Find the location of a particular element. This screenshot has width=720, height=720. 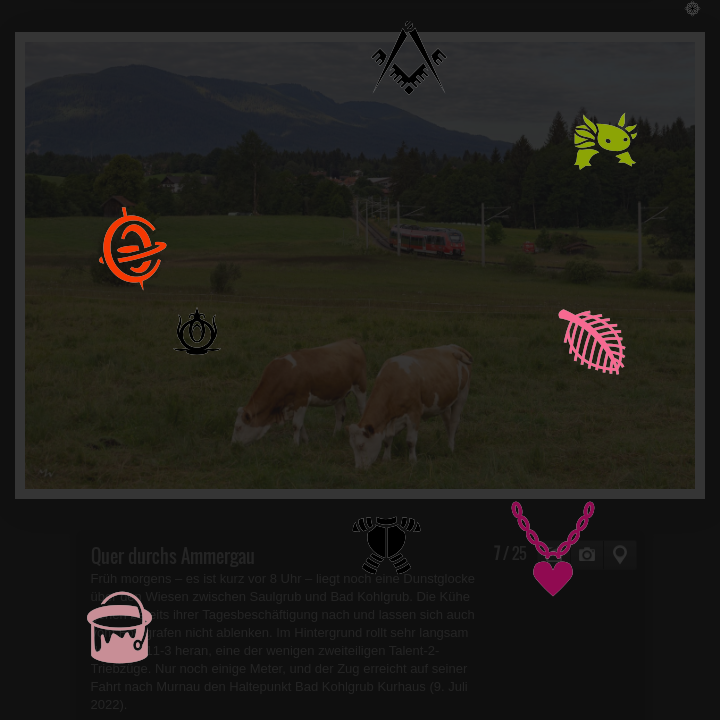

fill an area with color is located at coordinates (119, 627).